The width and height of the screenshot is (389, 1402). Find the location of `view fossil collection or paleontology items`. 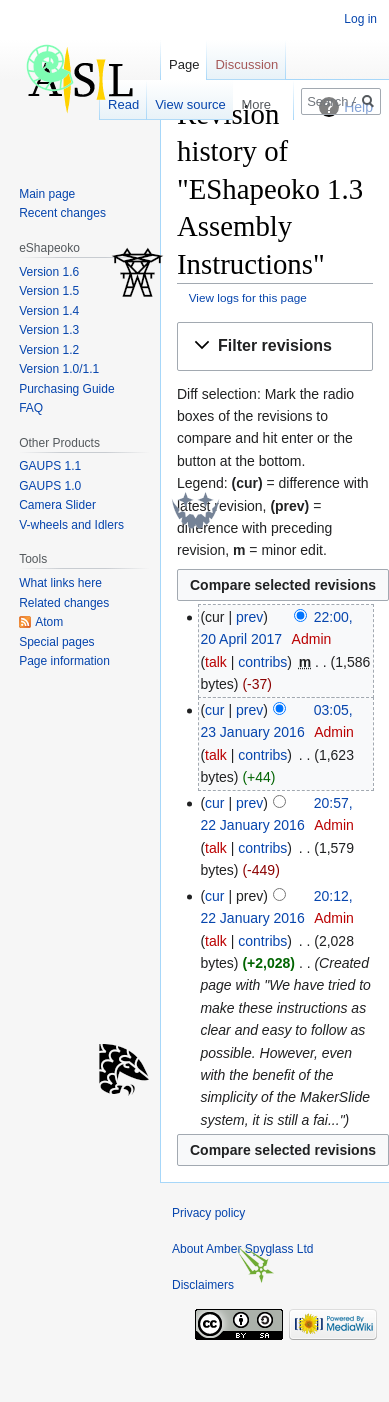

view fossil collection or paleontology items is located at coordinates (50, 68).